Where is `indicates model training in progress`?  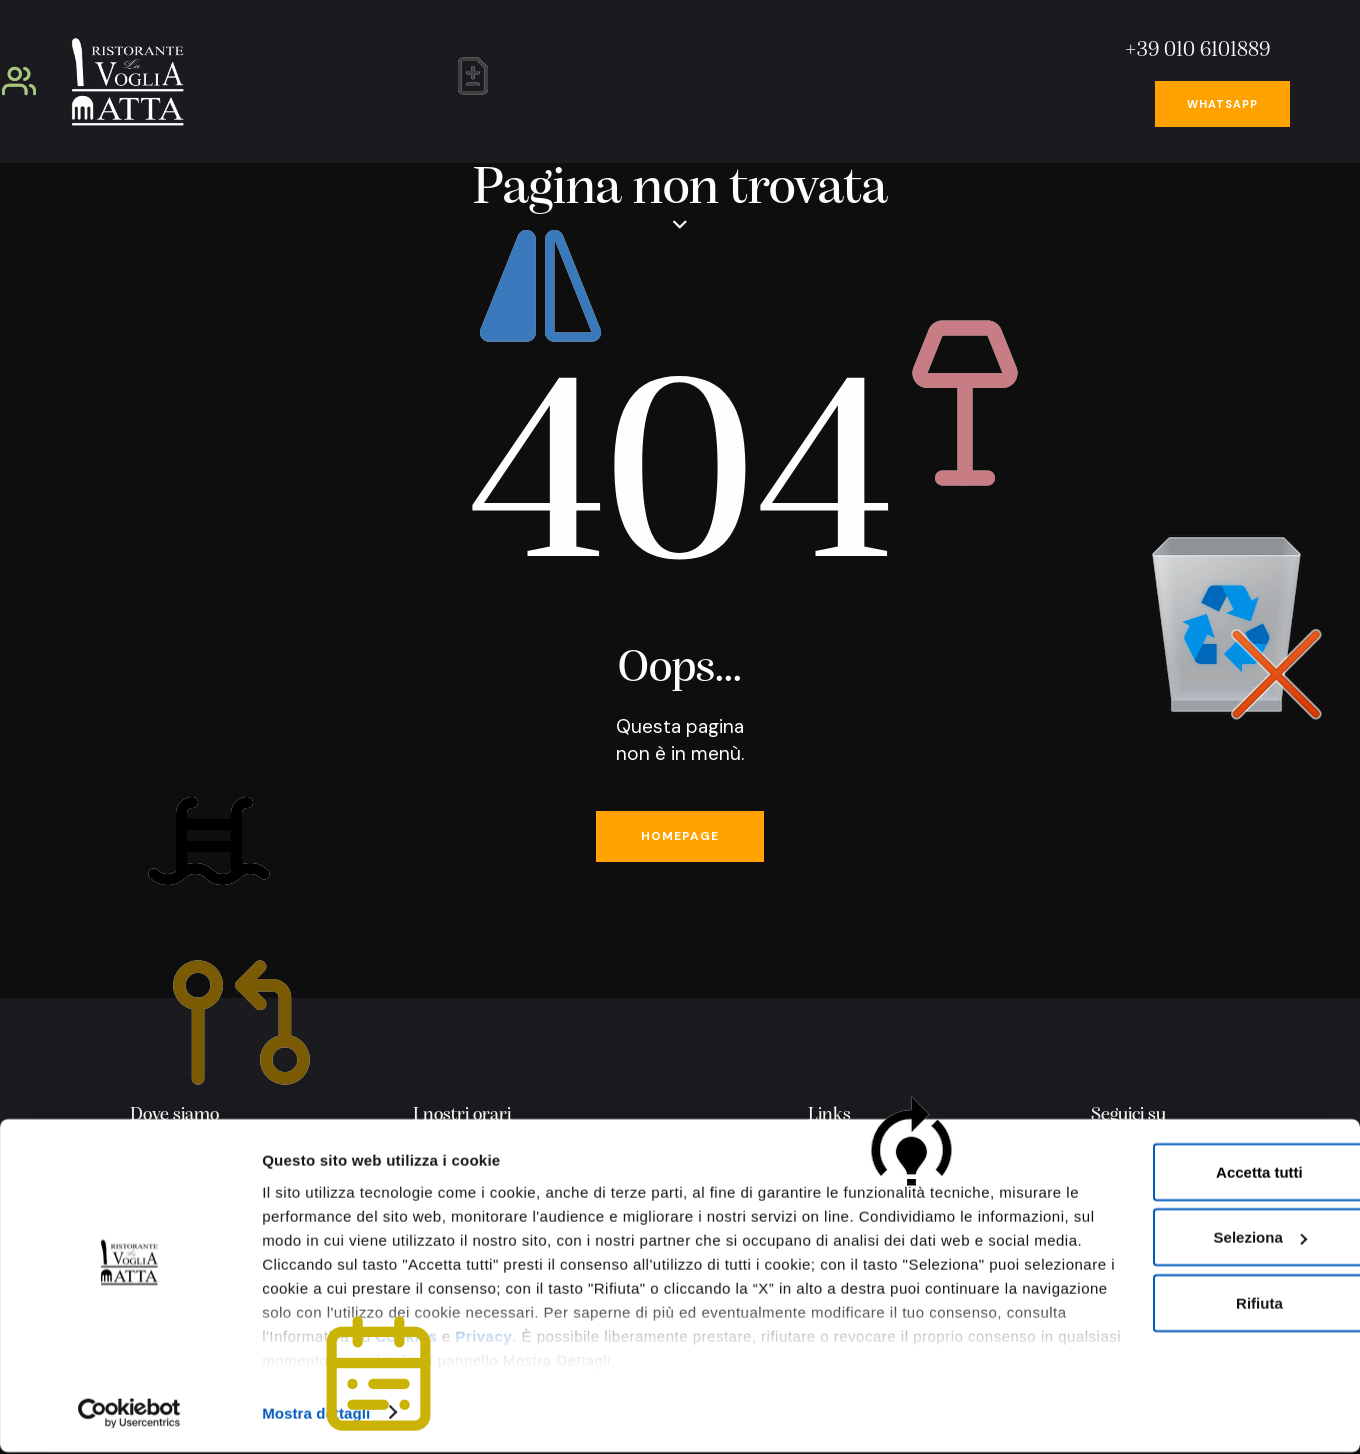
indicates model training in progress is located at coordinates (911, 1145).